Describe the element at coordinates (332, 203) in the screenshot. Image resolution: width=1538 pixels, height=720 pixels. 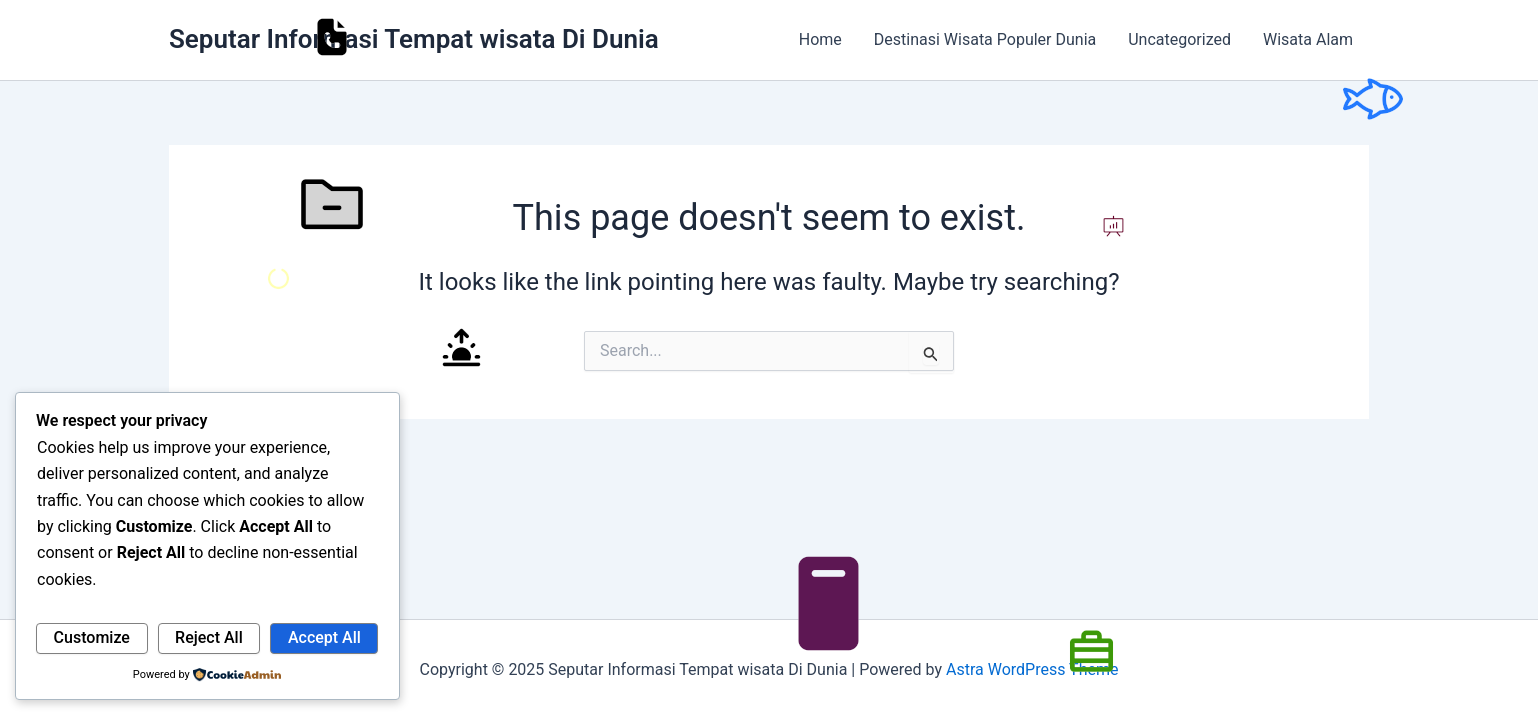
I see `remove a folder` at that location.